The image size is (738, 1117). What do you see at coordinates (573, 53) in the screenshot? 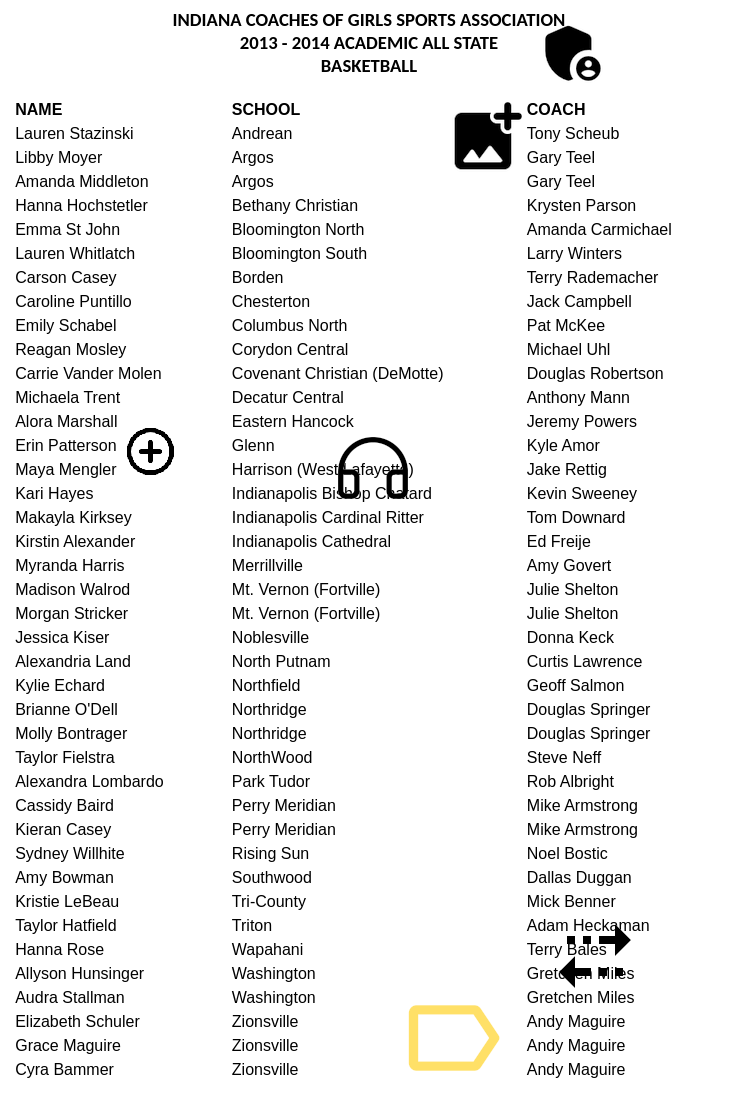
I see `access admin or security settings` at bounding box center [573, 53].